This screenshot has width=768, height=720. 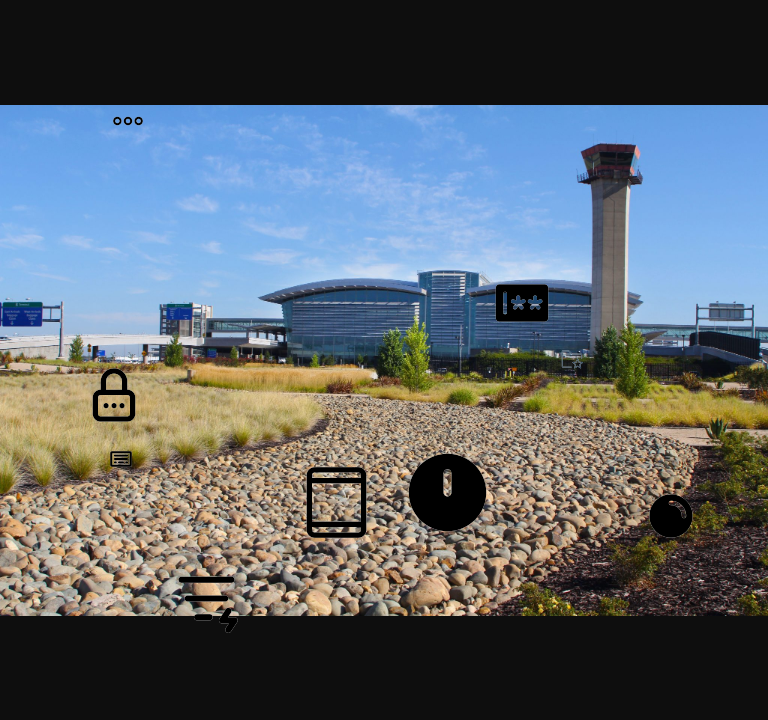 I want to click on apply quick filter settings, so click(x=206, y=598).